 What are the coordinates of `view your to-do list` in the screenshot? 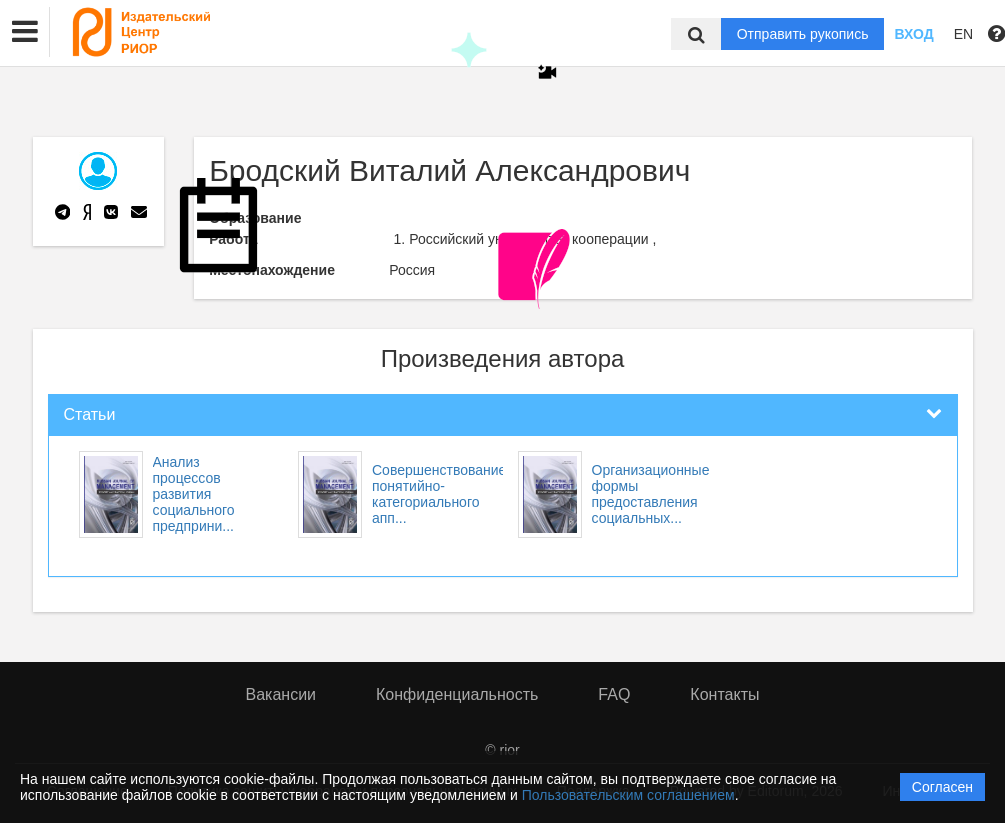 It's located at (218, 229).